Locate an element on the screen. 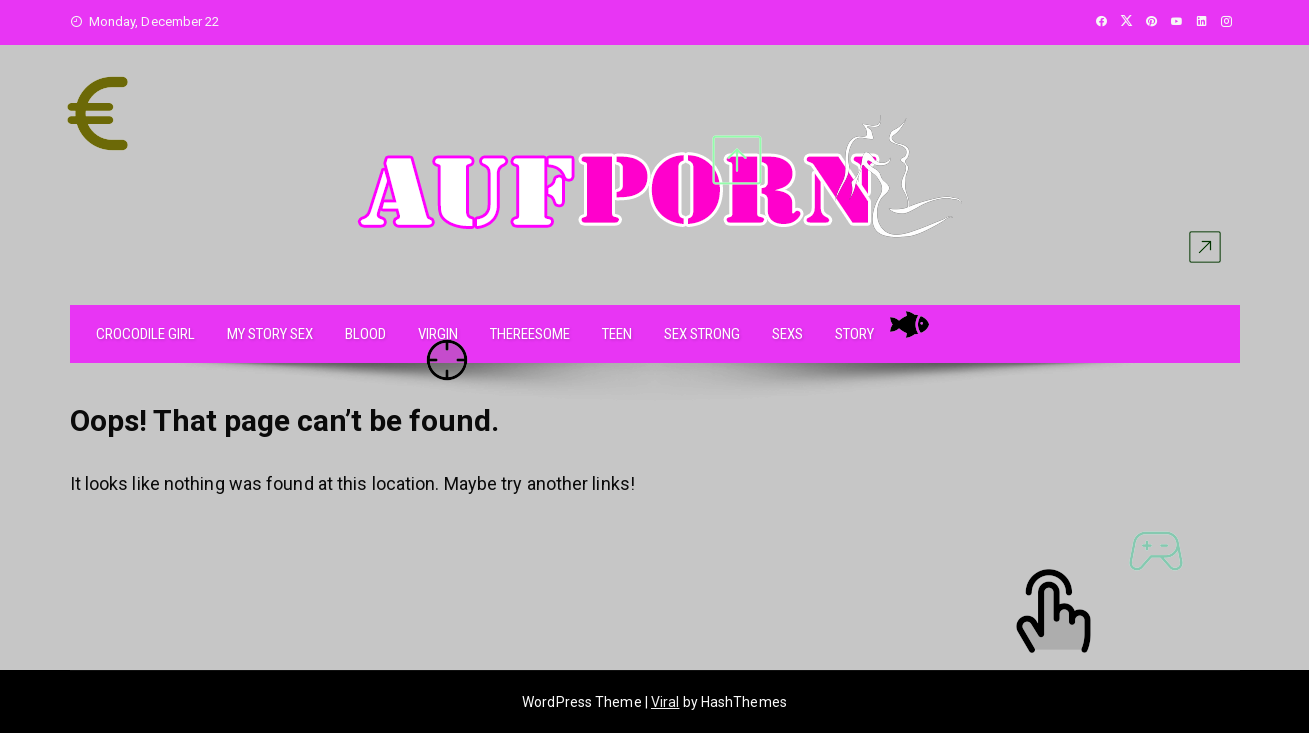 The width and height of the screenshot is (1309, 733). center map on current location is located at coordinates (447, 360).